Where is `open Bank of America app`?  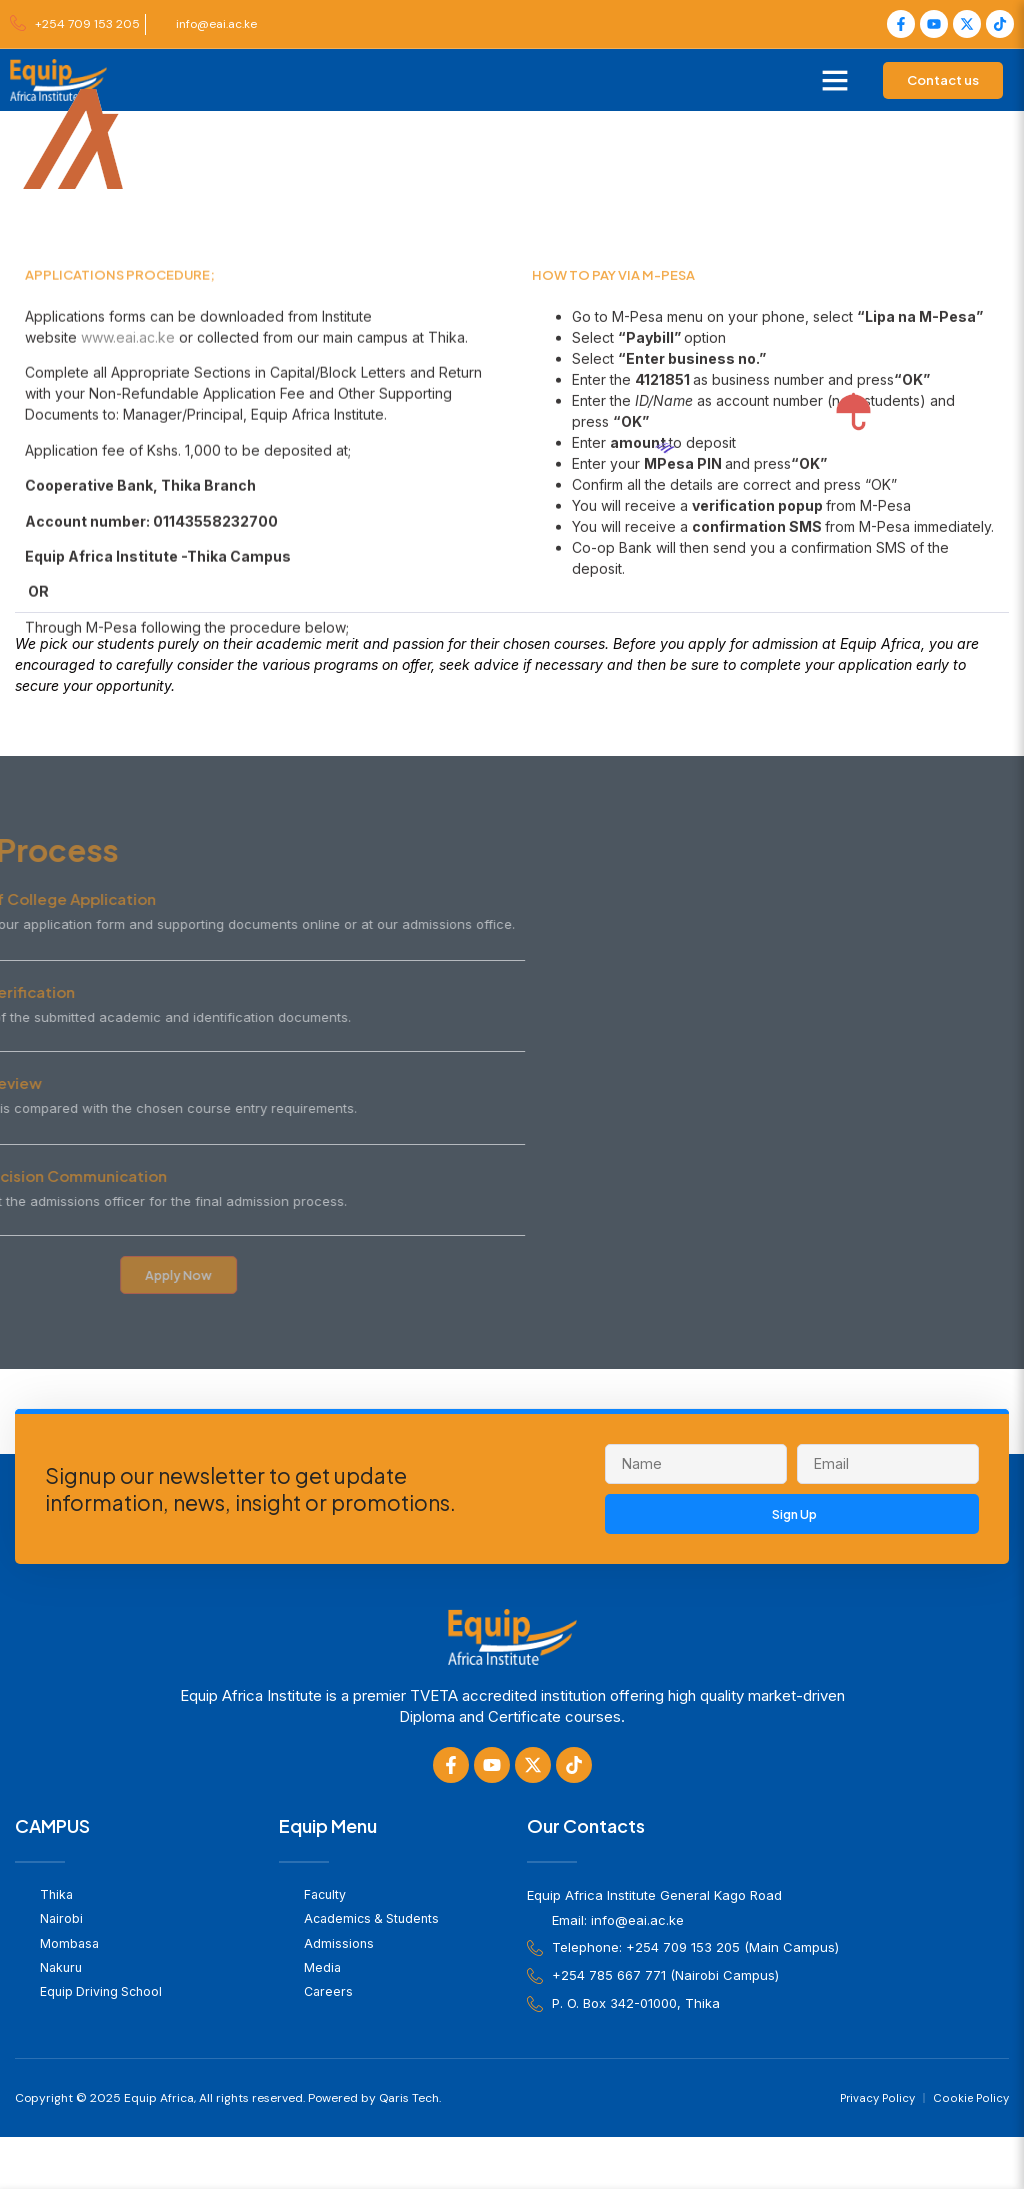
open Bank of America app is located at coordinates (665, 448).